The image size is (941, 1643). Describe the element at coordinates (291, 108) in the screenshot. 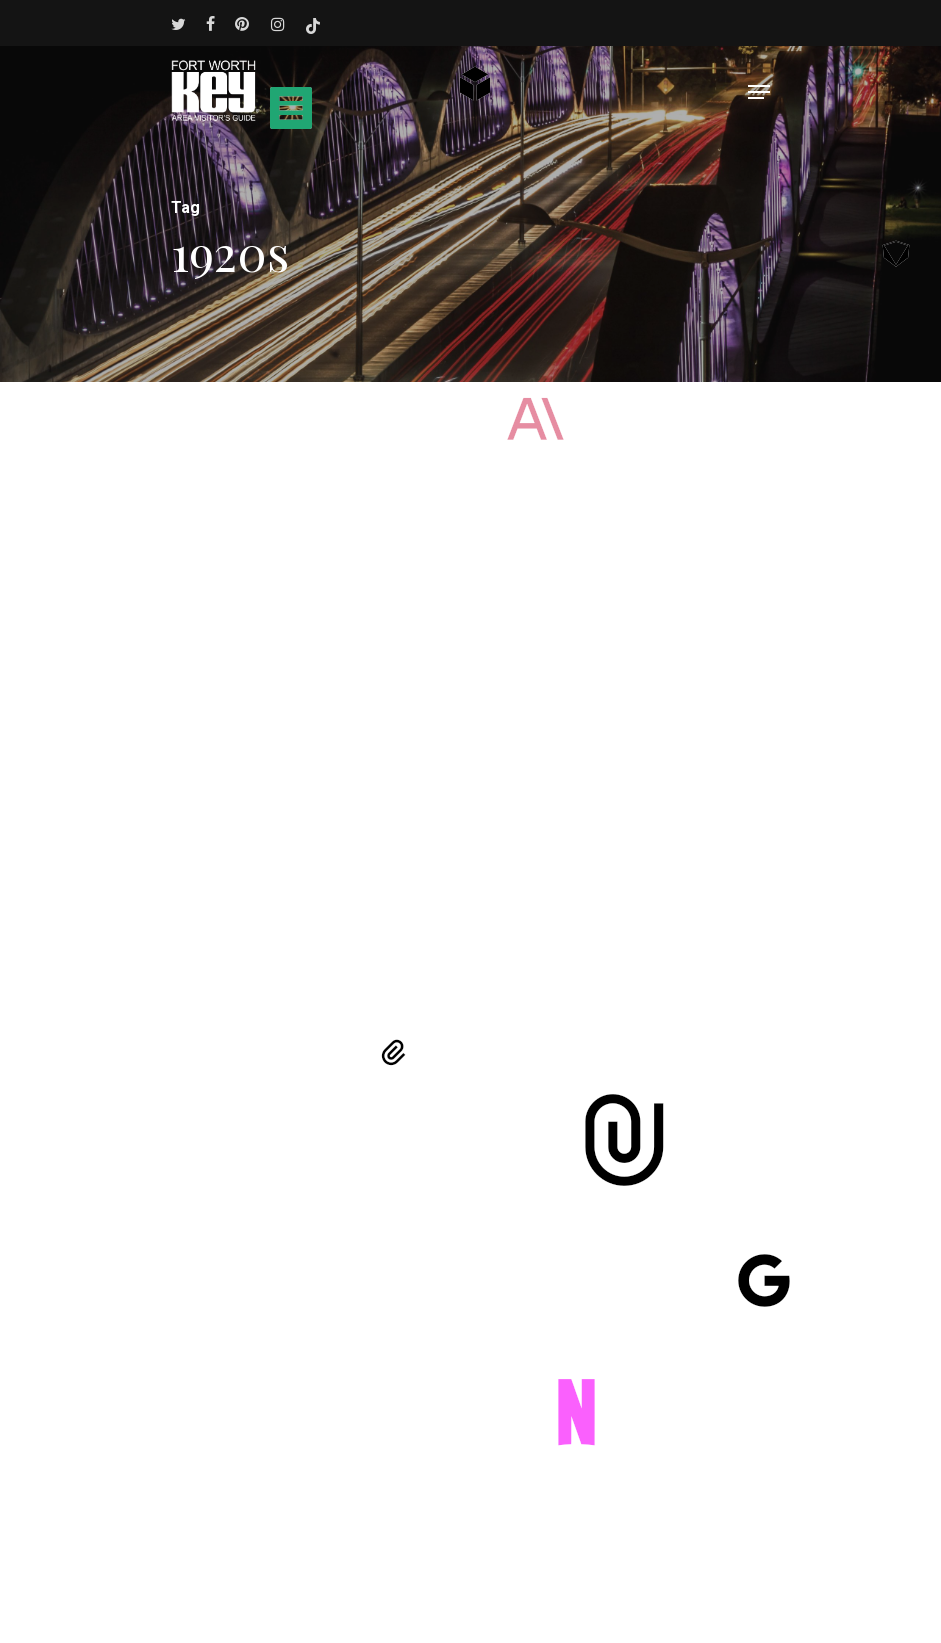

I see `switch to horizontal layout view` at that location.